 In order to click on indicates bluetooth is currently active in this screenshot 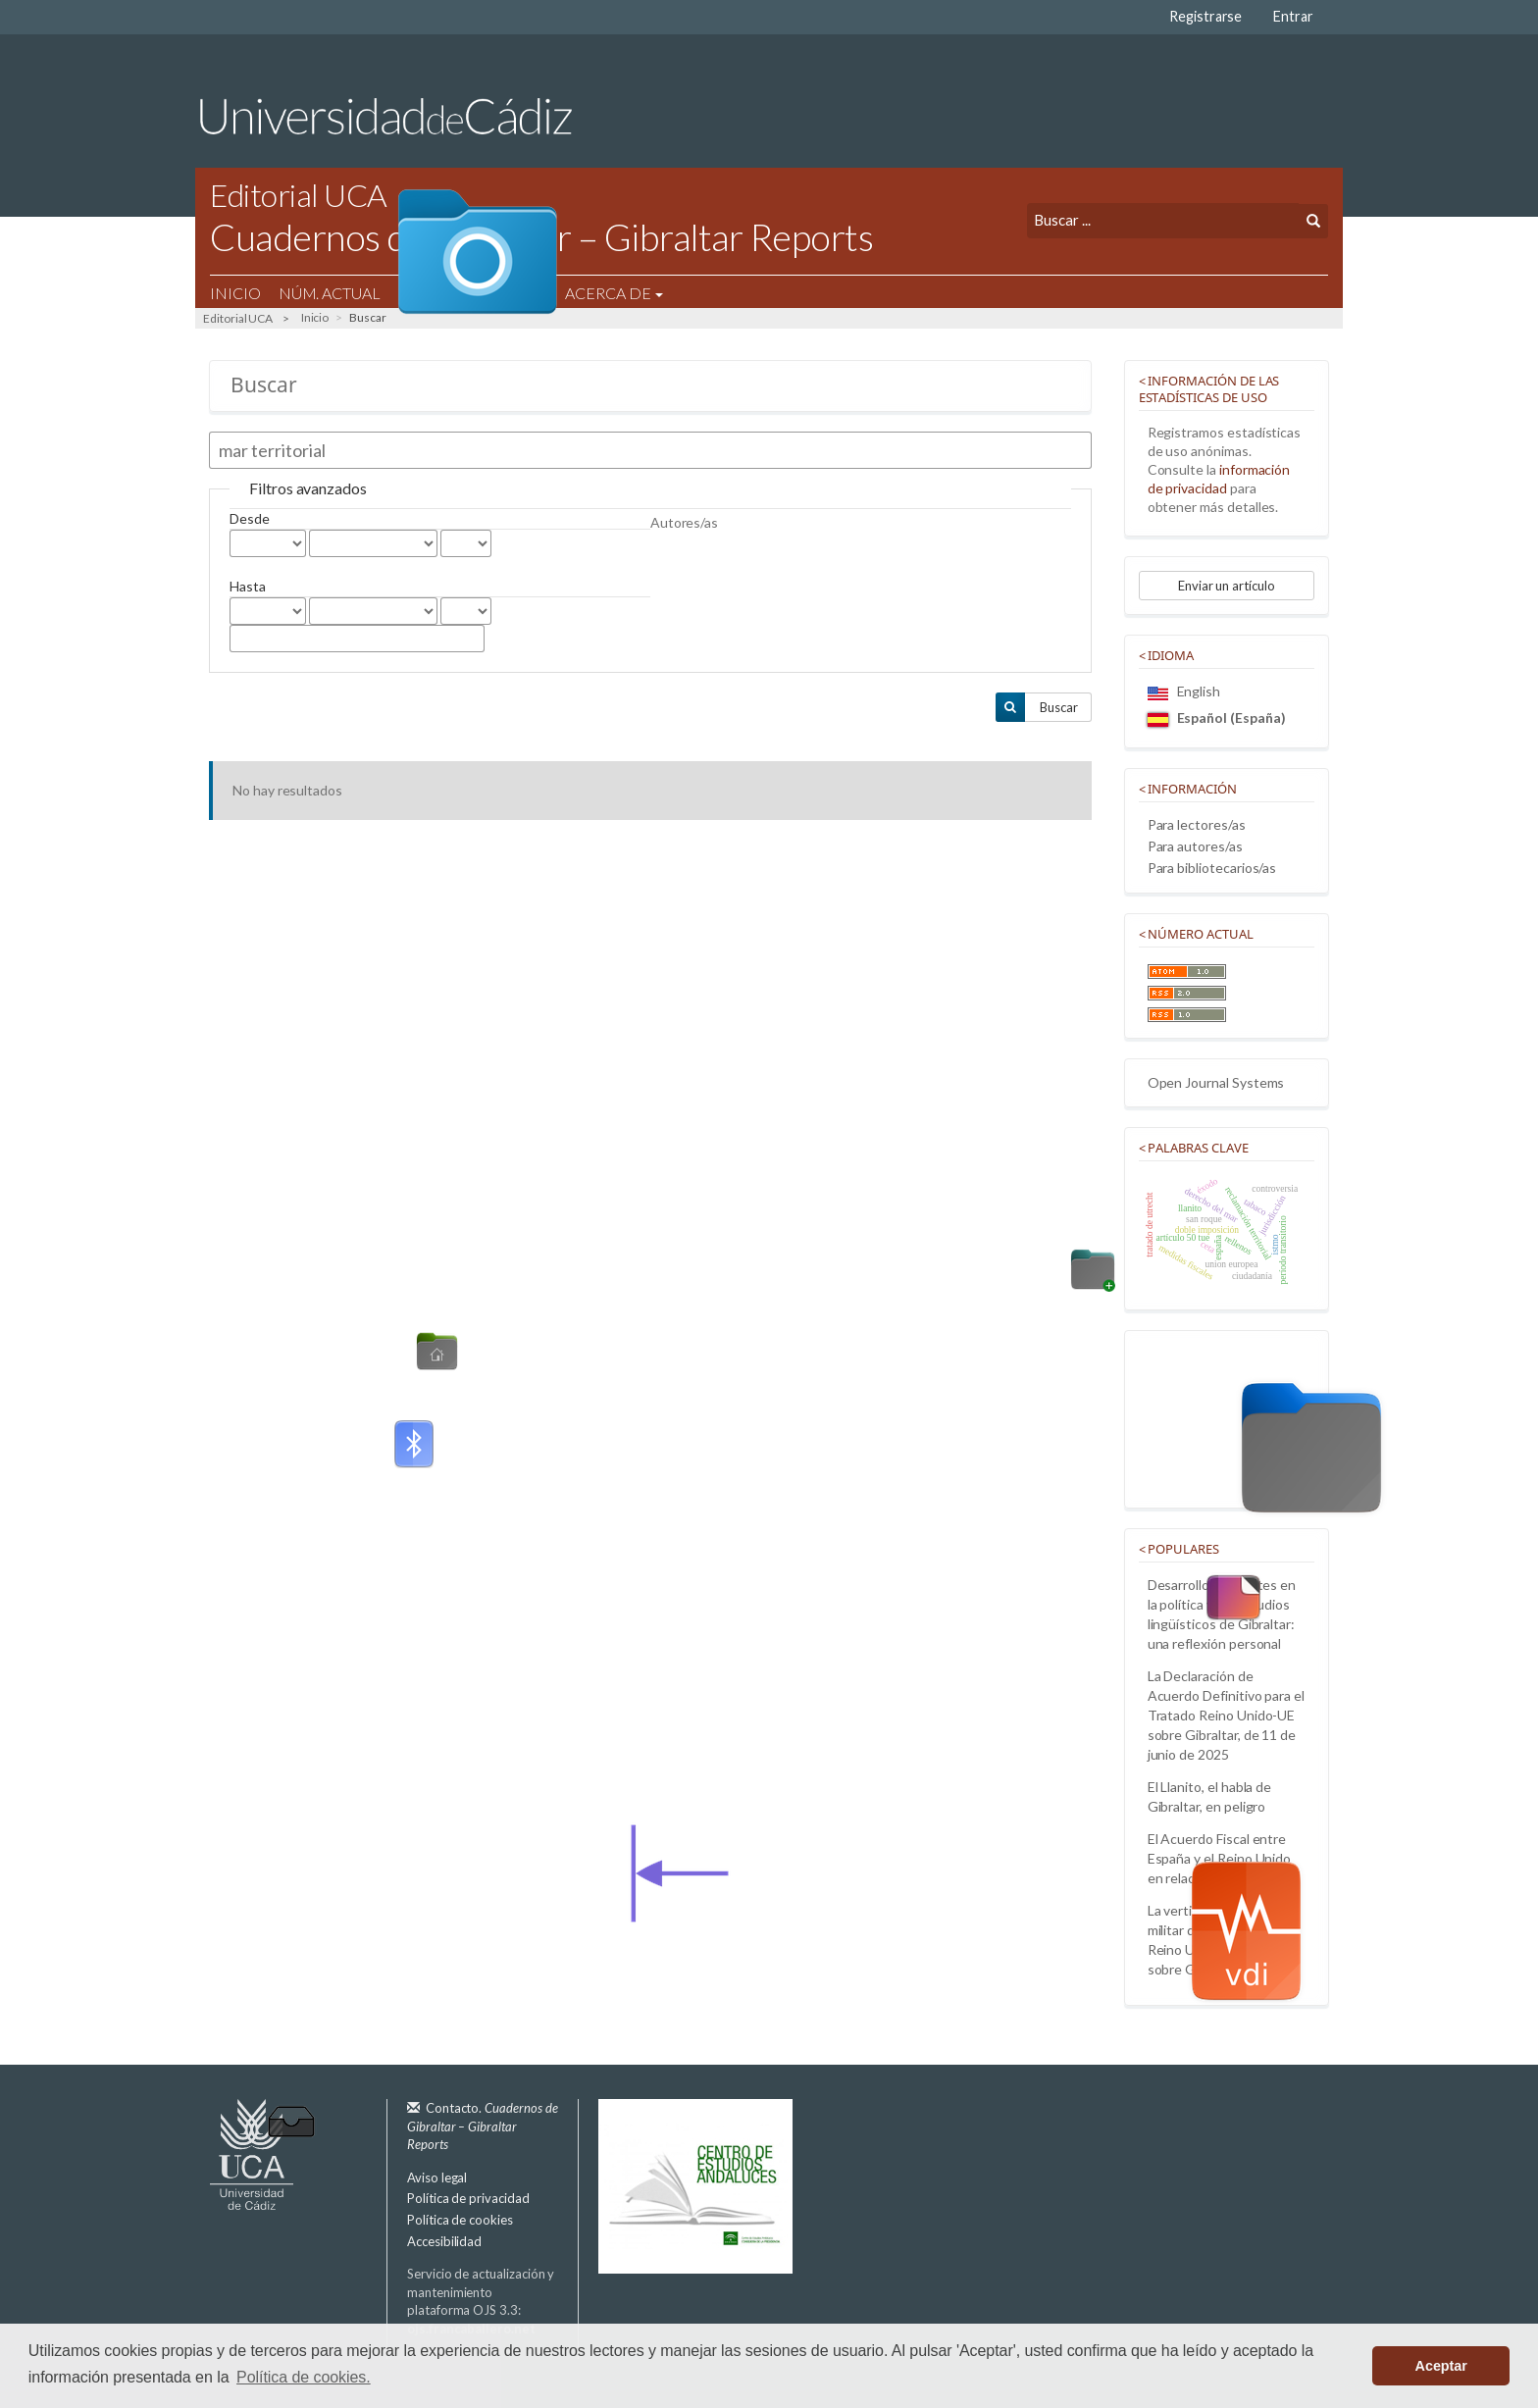, I will do `click(414, 1444)`.